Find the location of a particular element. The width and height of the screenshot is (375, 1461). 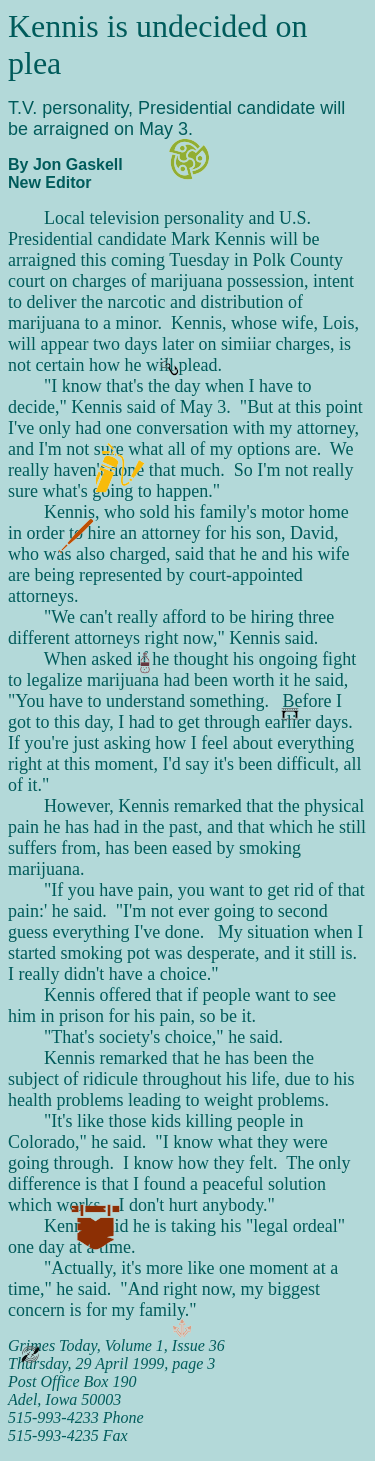

view bridge or crossing information is located at coordinates (290, 712).